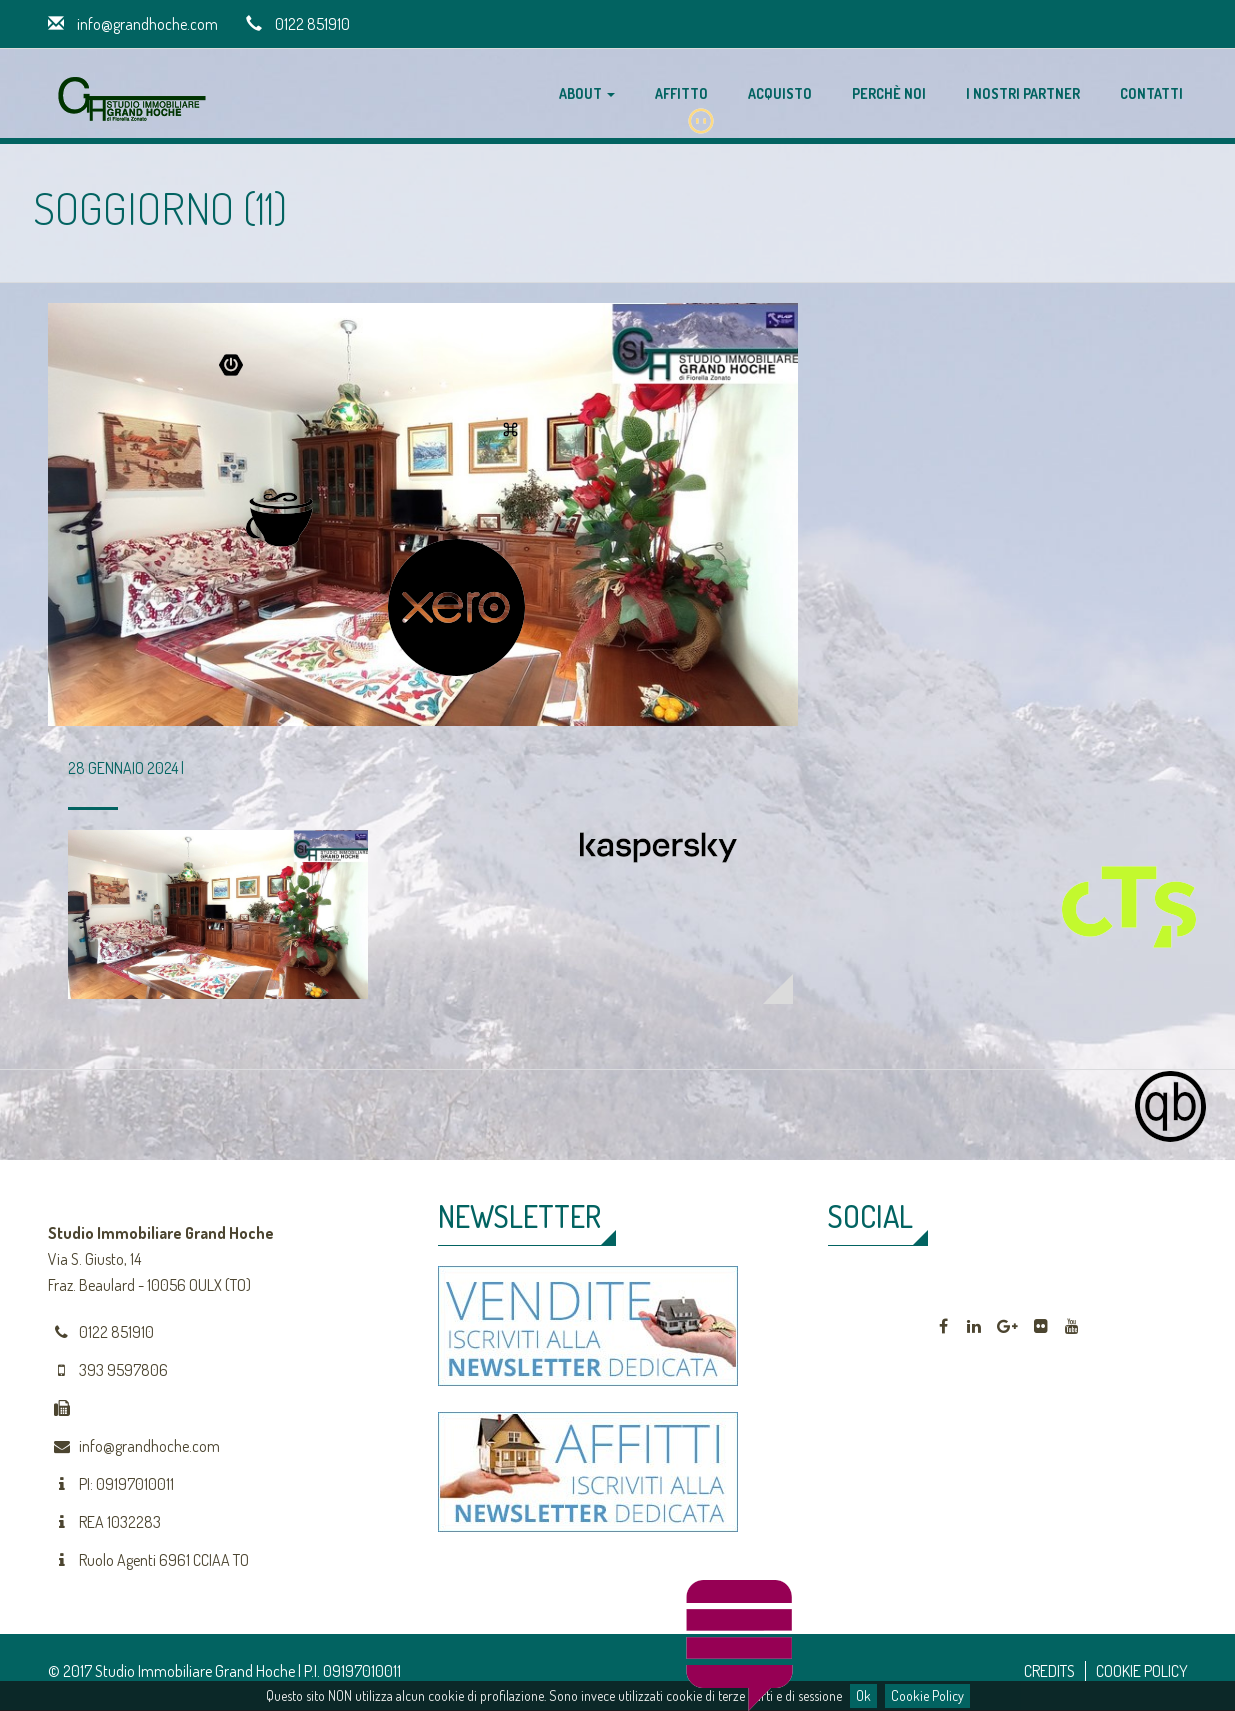 This screenshot has height=1711, width=1235. Describe the element at coordinates (1129, 907) in the screenshot. I see `CTS corporation logo` at that location.